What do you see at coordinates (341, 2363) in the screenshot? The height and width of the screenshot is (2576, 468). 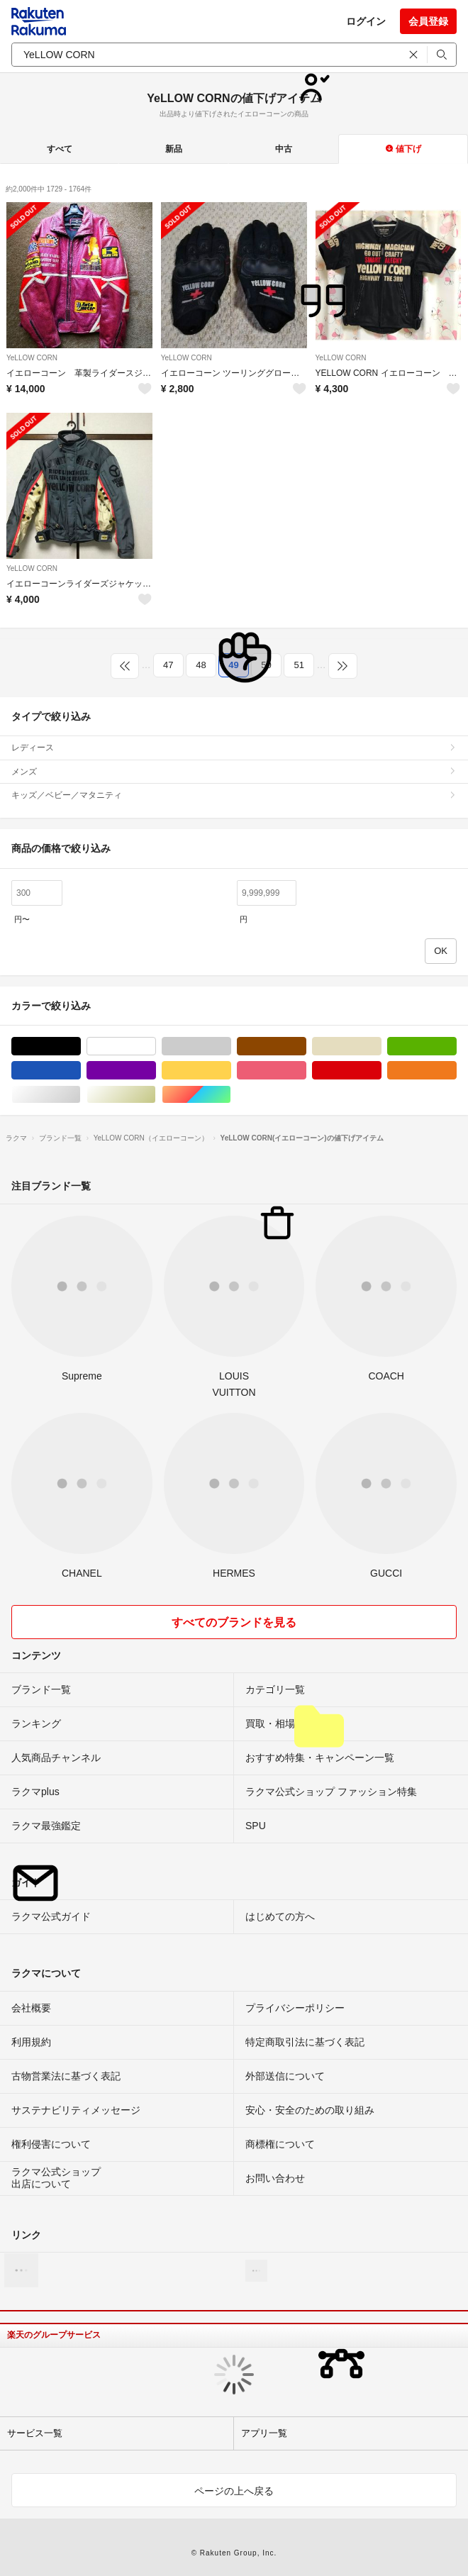 I see `edit vector path with bezier curve handles` at bounding box center [341, 2363].